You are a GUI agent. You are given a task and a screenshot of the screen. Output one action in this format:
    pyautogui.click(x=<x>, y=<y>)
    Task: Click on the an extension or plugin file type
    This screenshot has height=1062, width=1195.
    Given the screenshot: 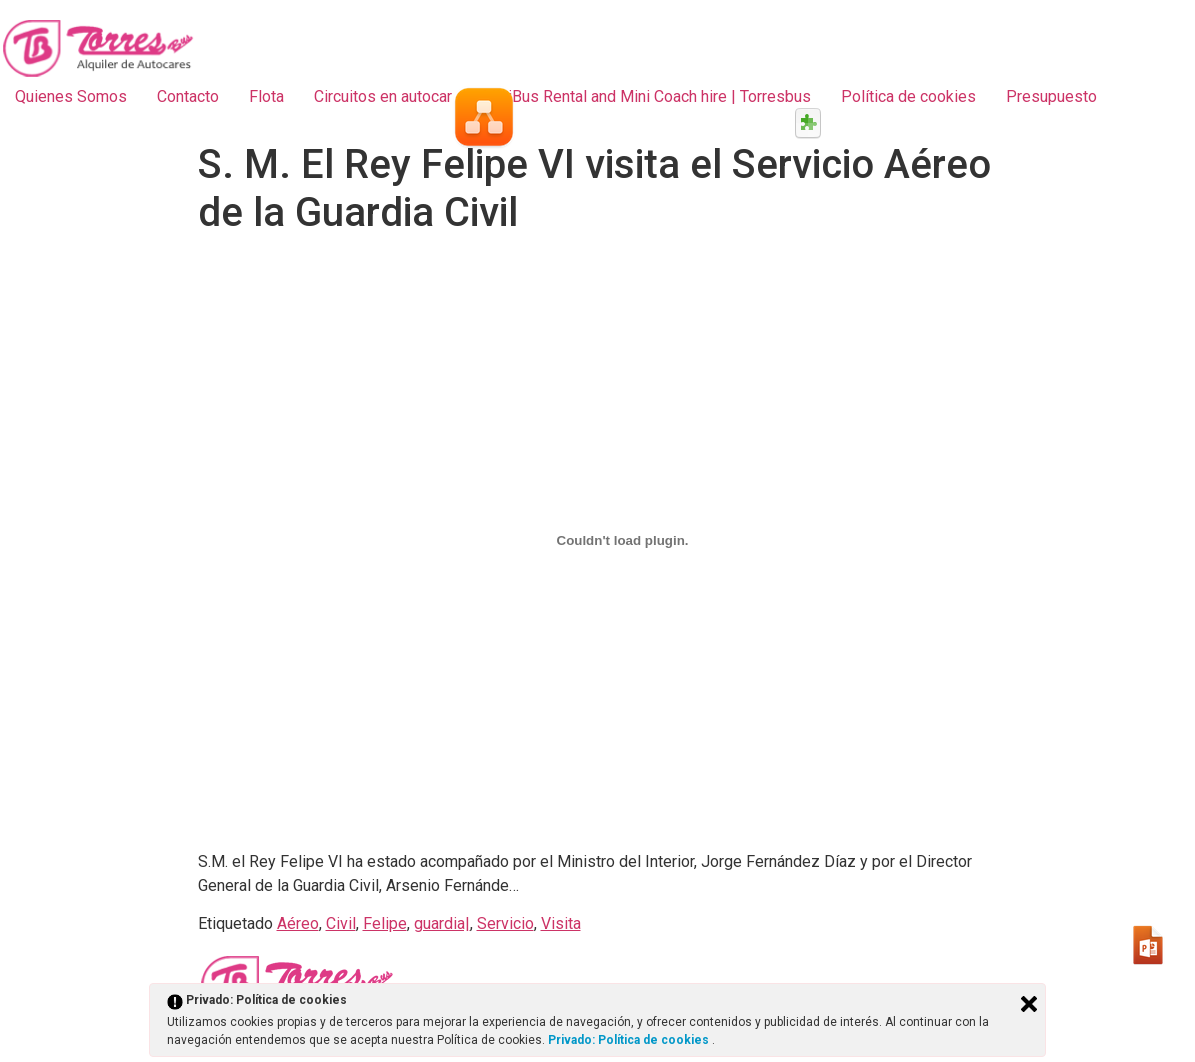 What is the action you would take?
    pyautogui.click(x=808, y=123)
    